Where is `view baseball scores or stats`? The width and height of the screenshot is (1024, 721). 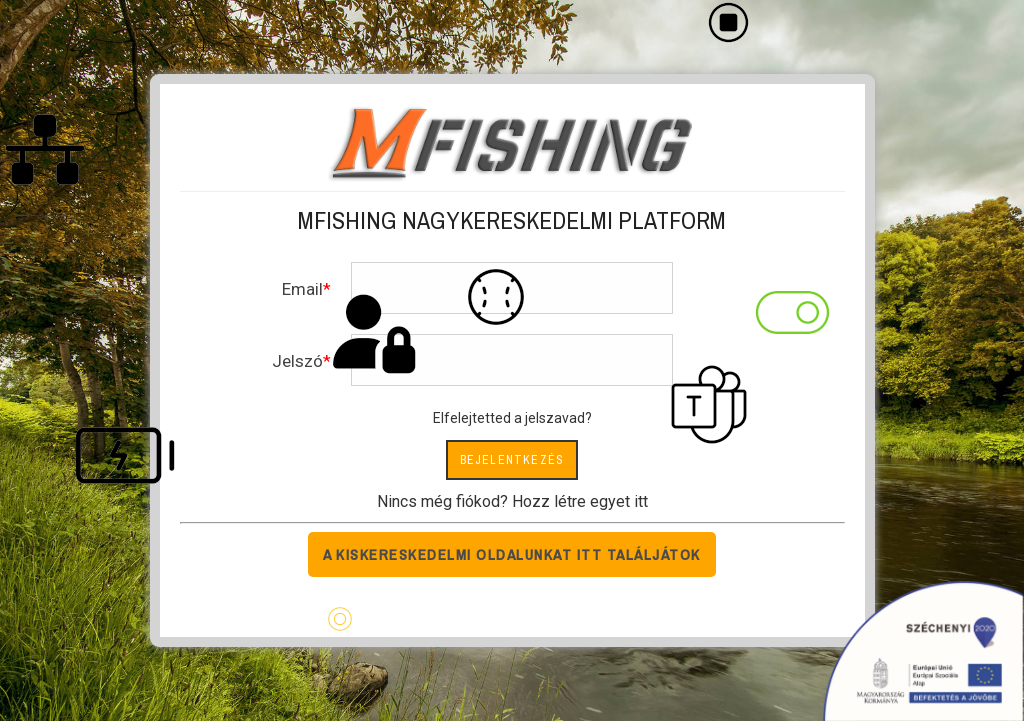
view baseball scores or stats is located at coordinates (496, 297).